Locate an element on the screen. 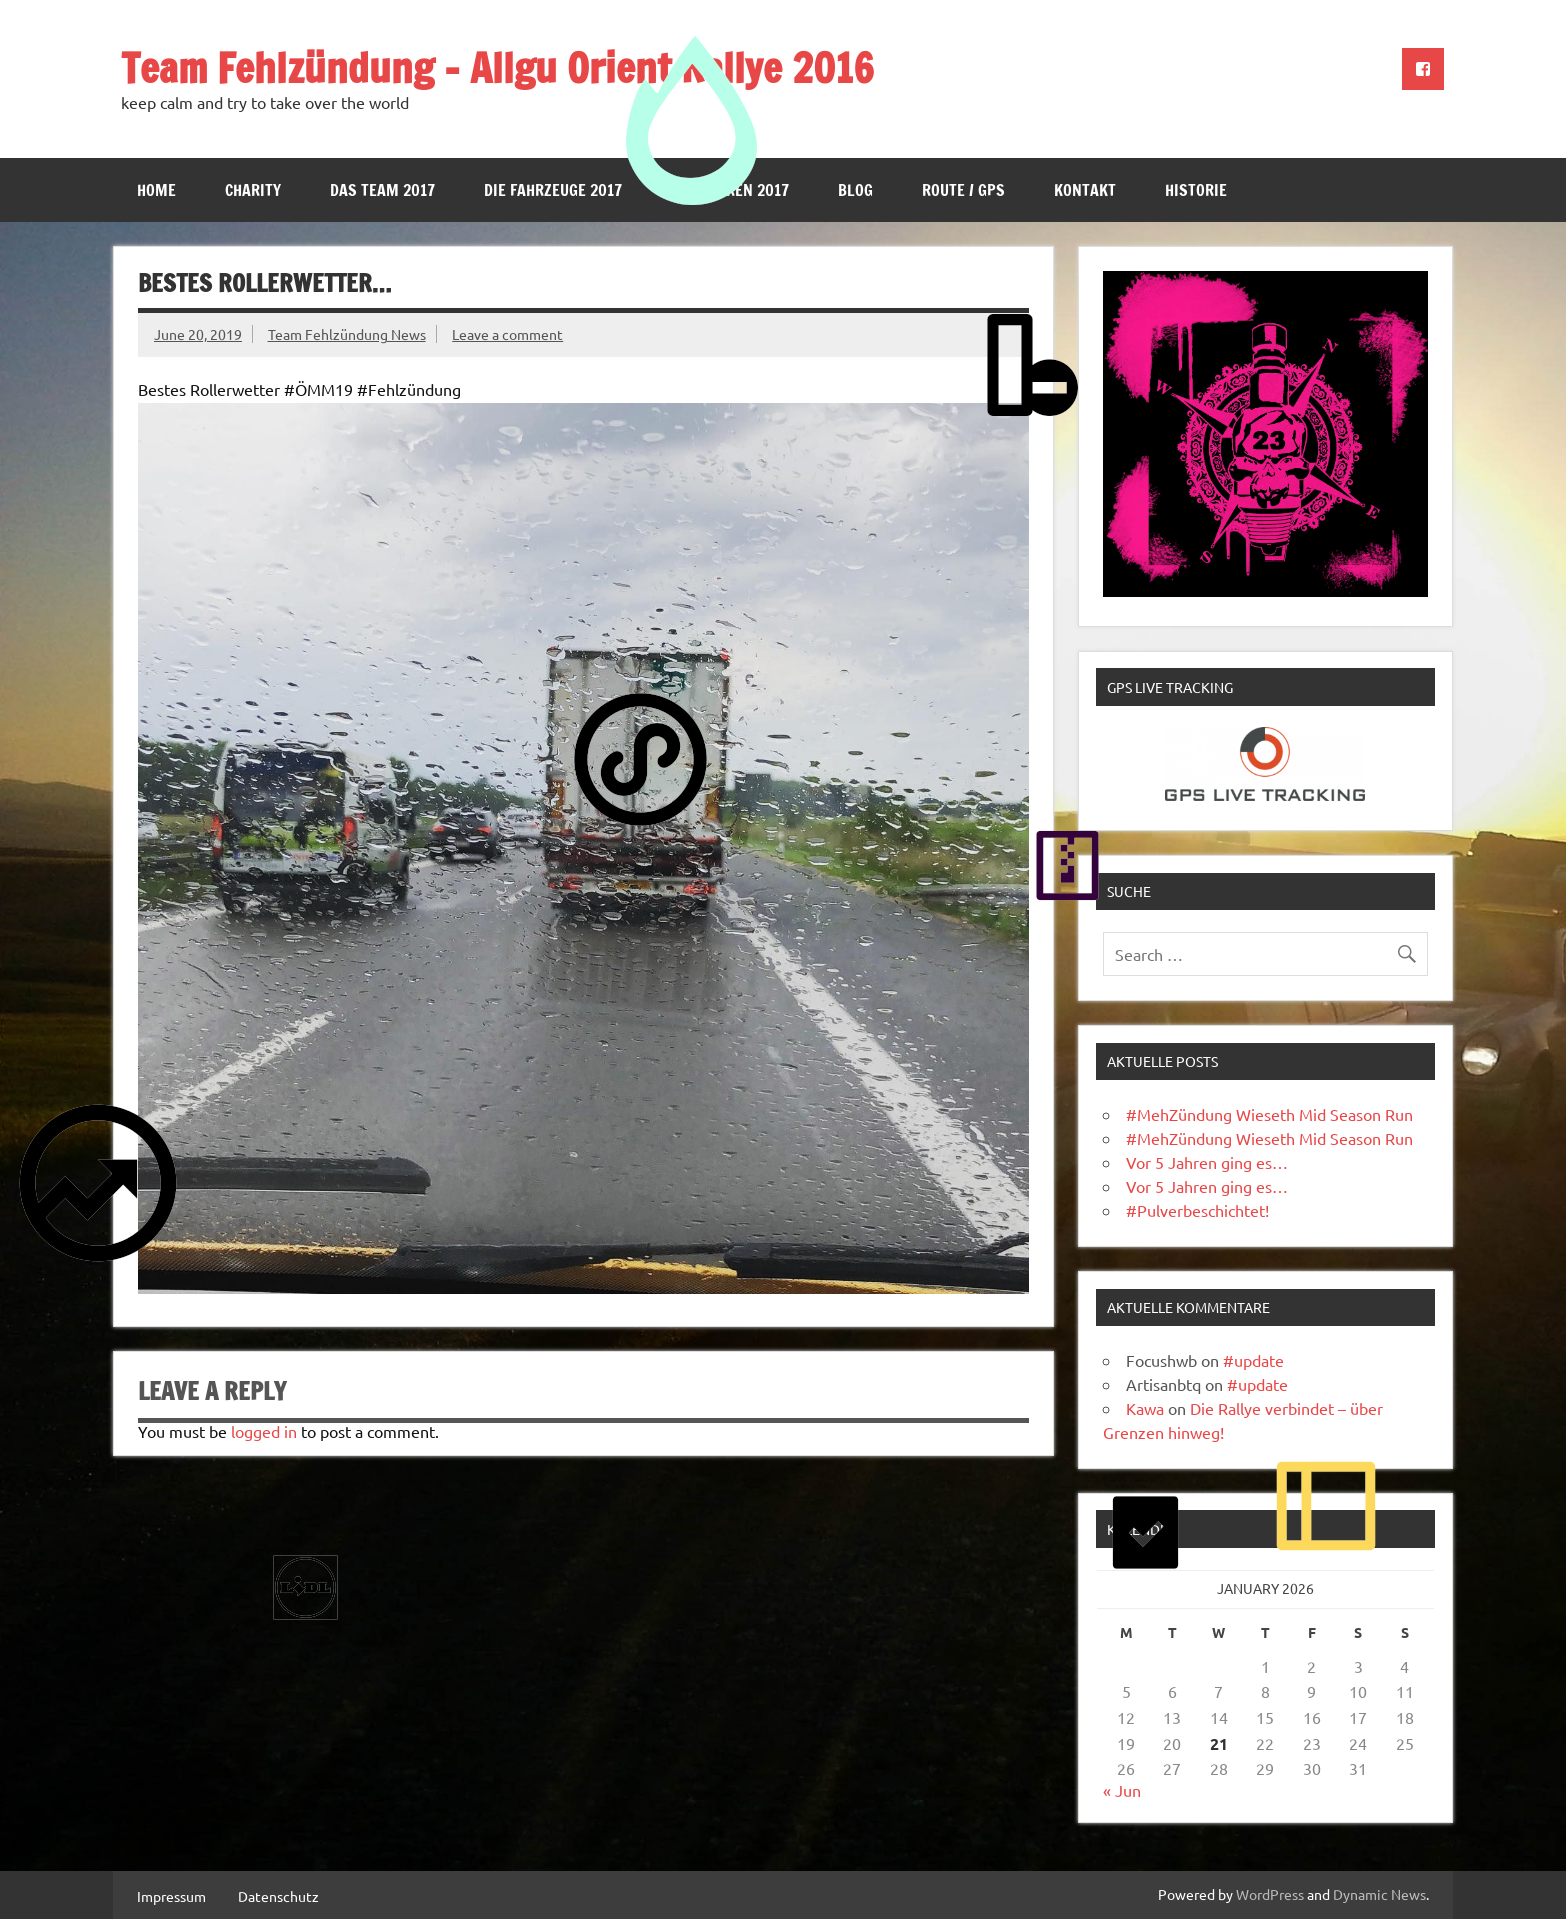 This screenshot has height=1919, width=1566. view or open a compressed zip file is located at coordinates (1067, 865).